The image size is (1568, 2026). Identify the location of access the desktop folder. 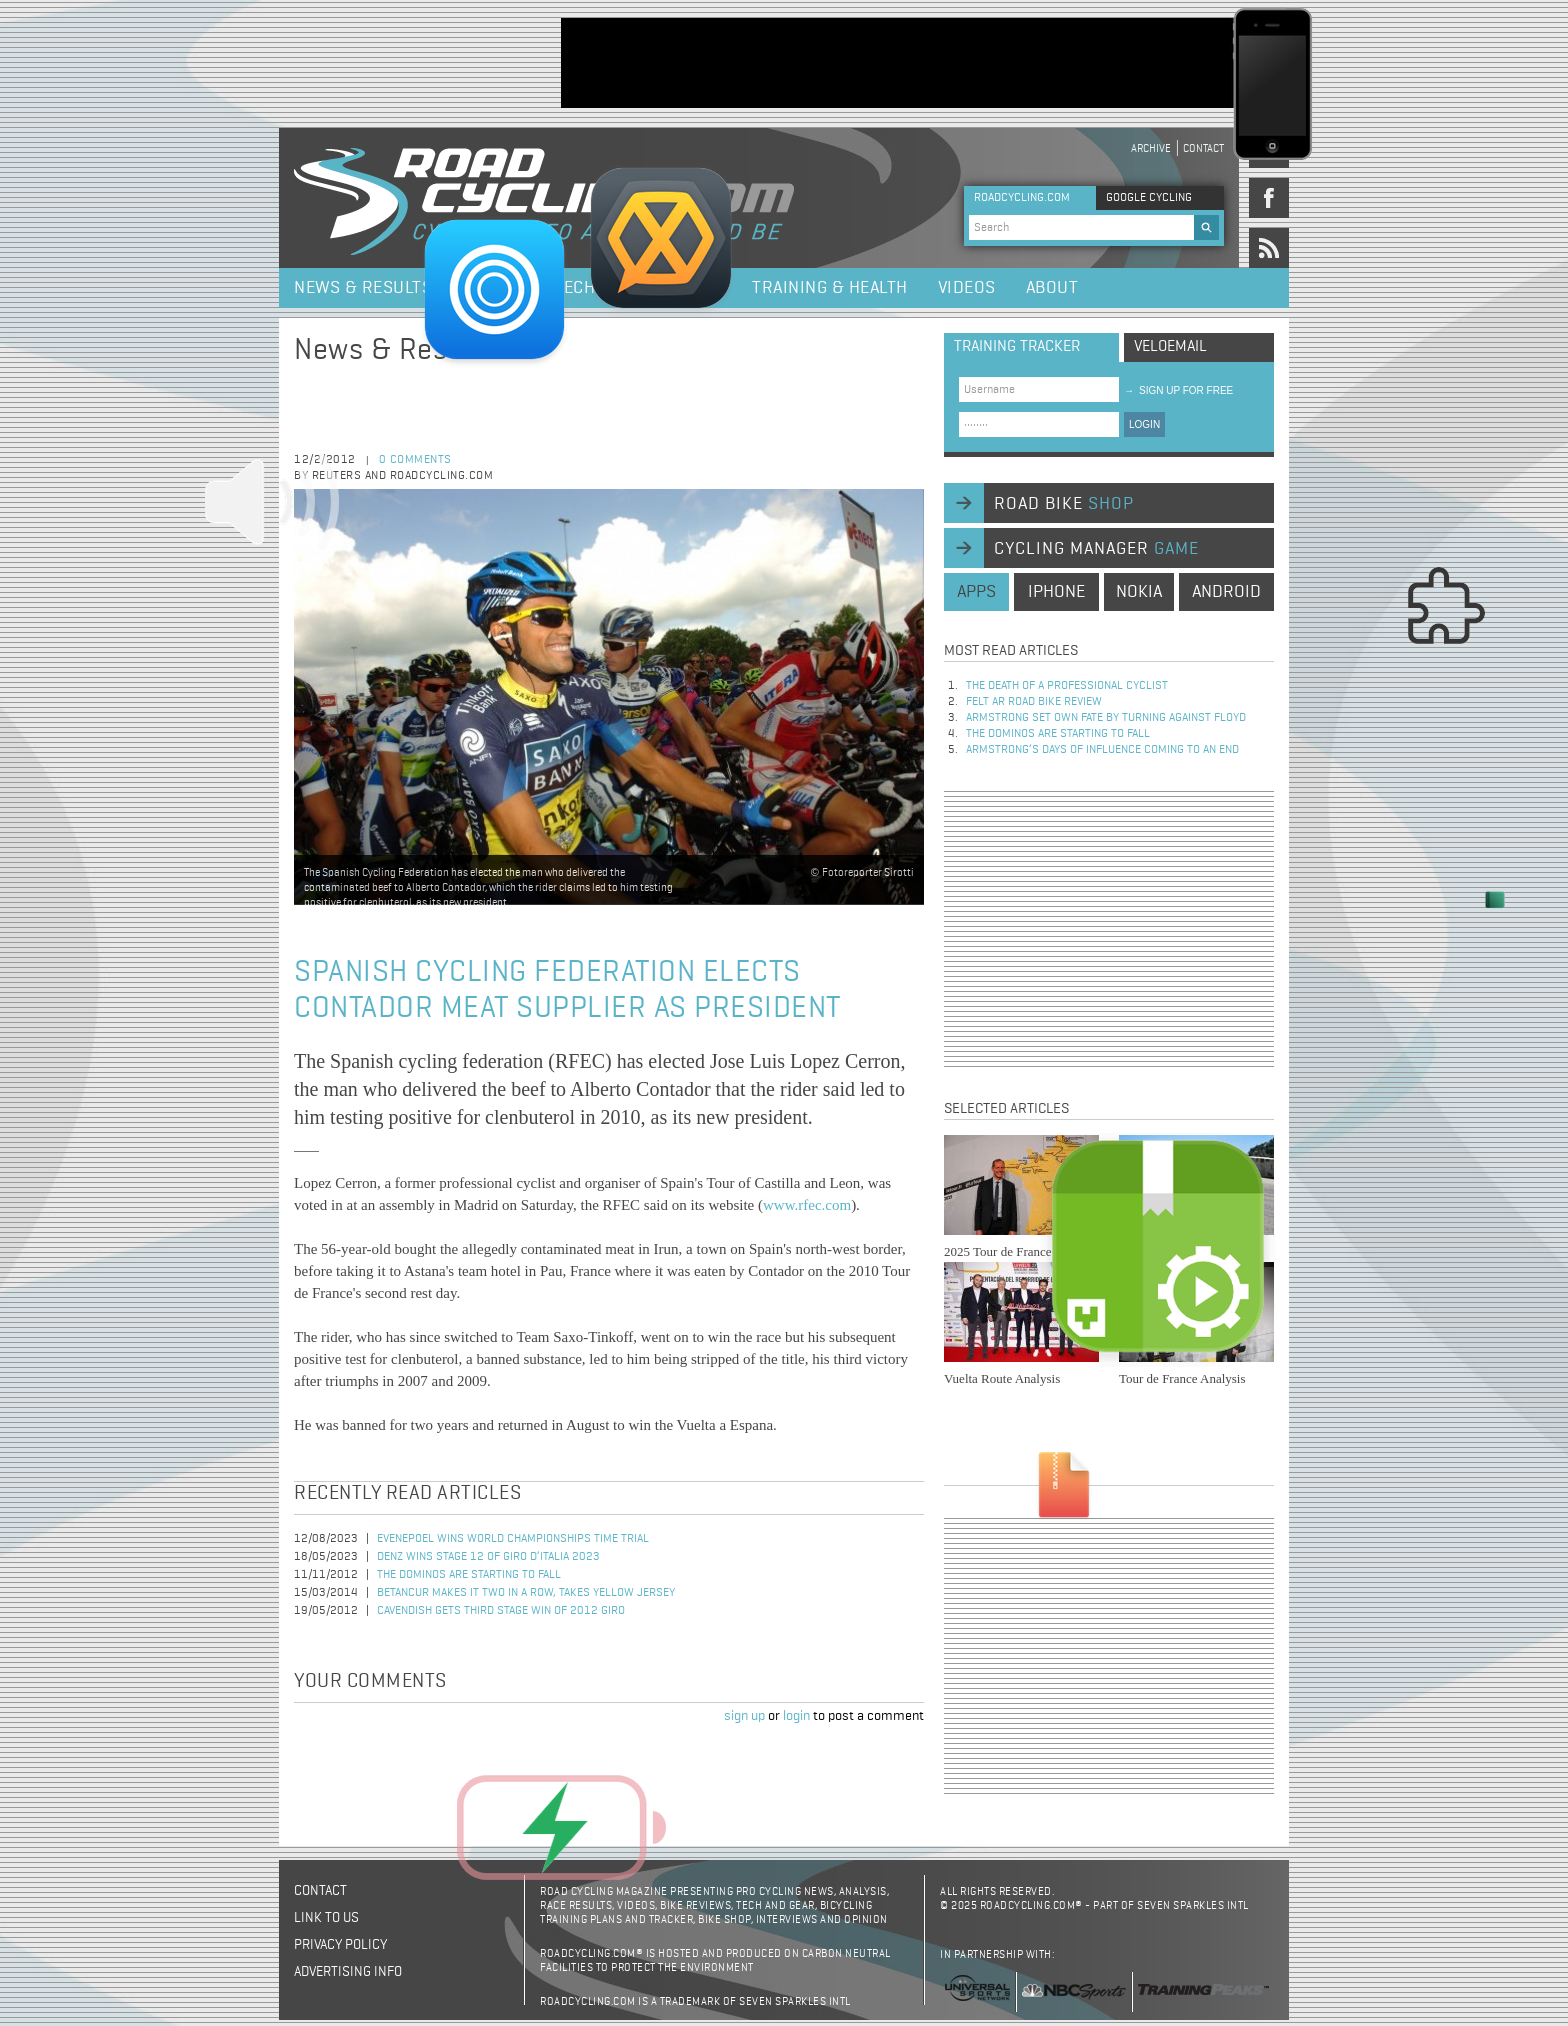
(1495, 899).